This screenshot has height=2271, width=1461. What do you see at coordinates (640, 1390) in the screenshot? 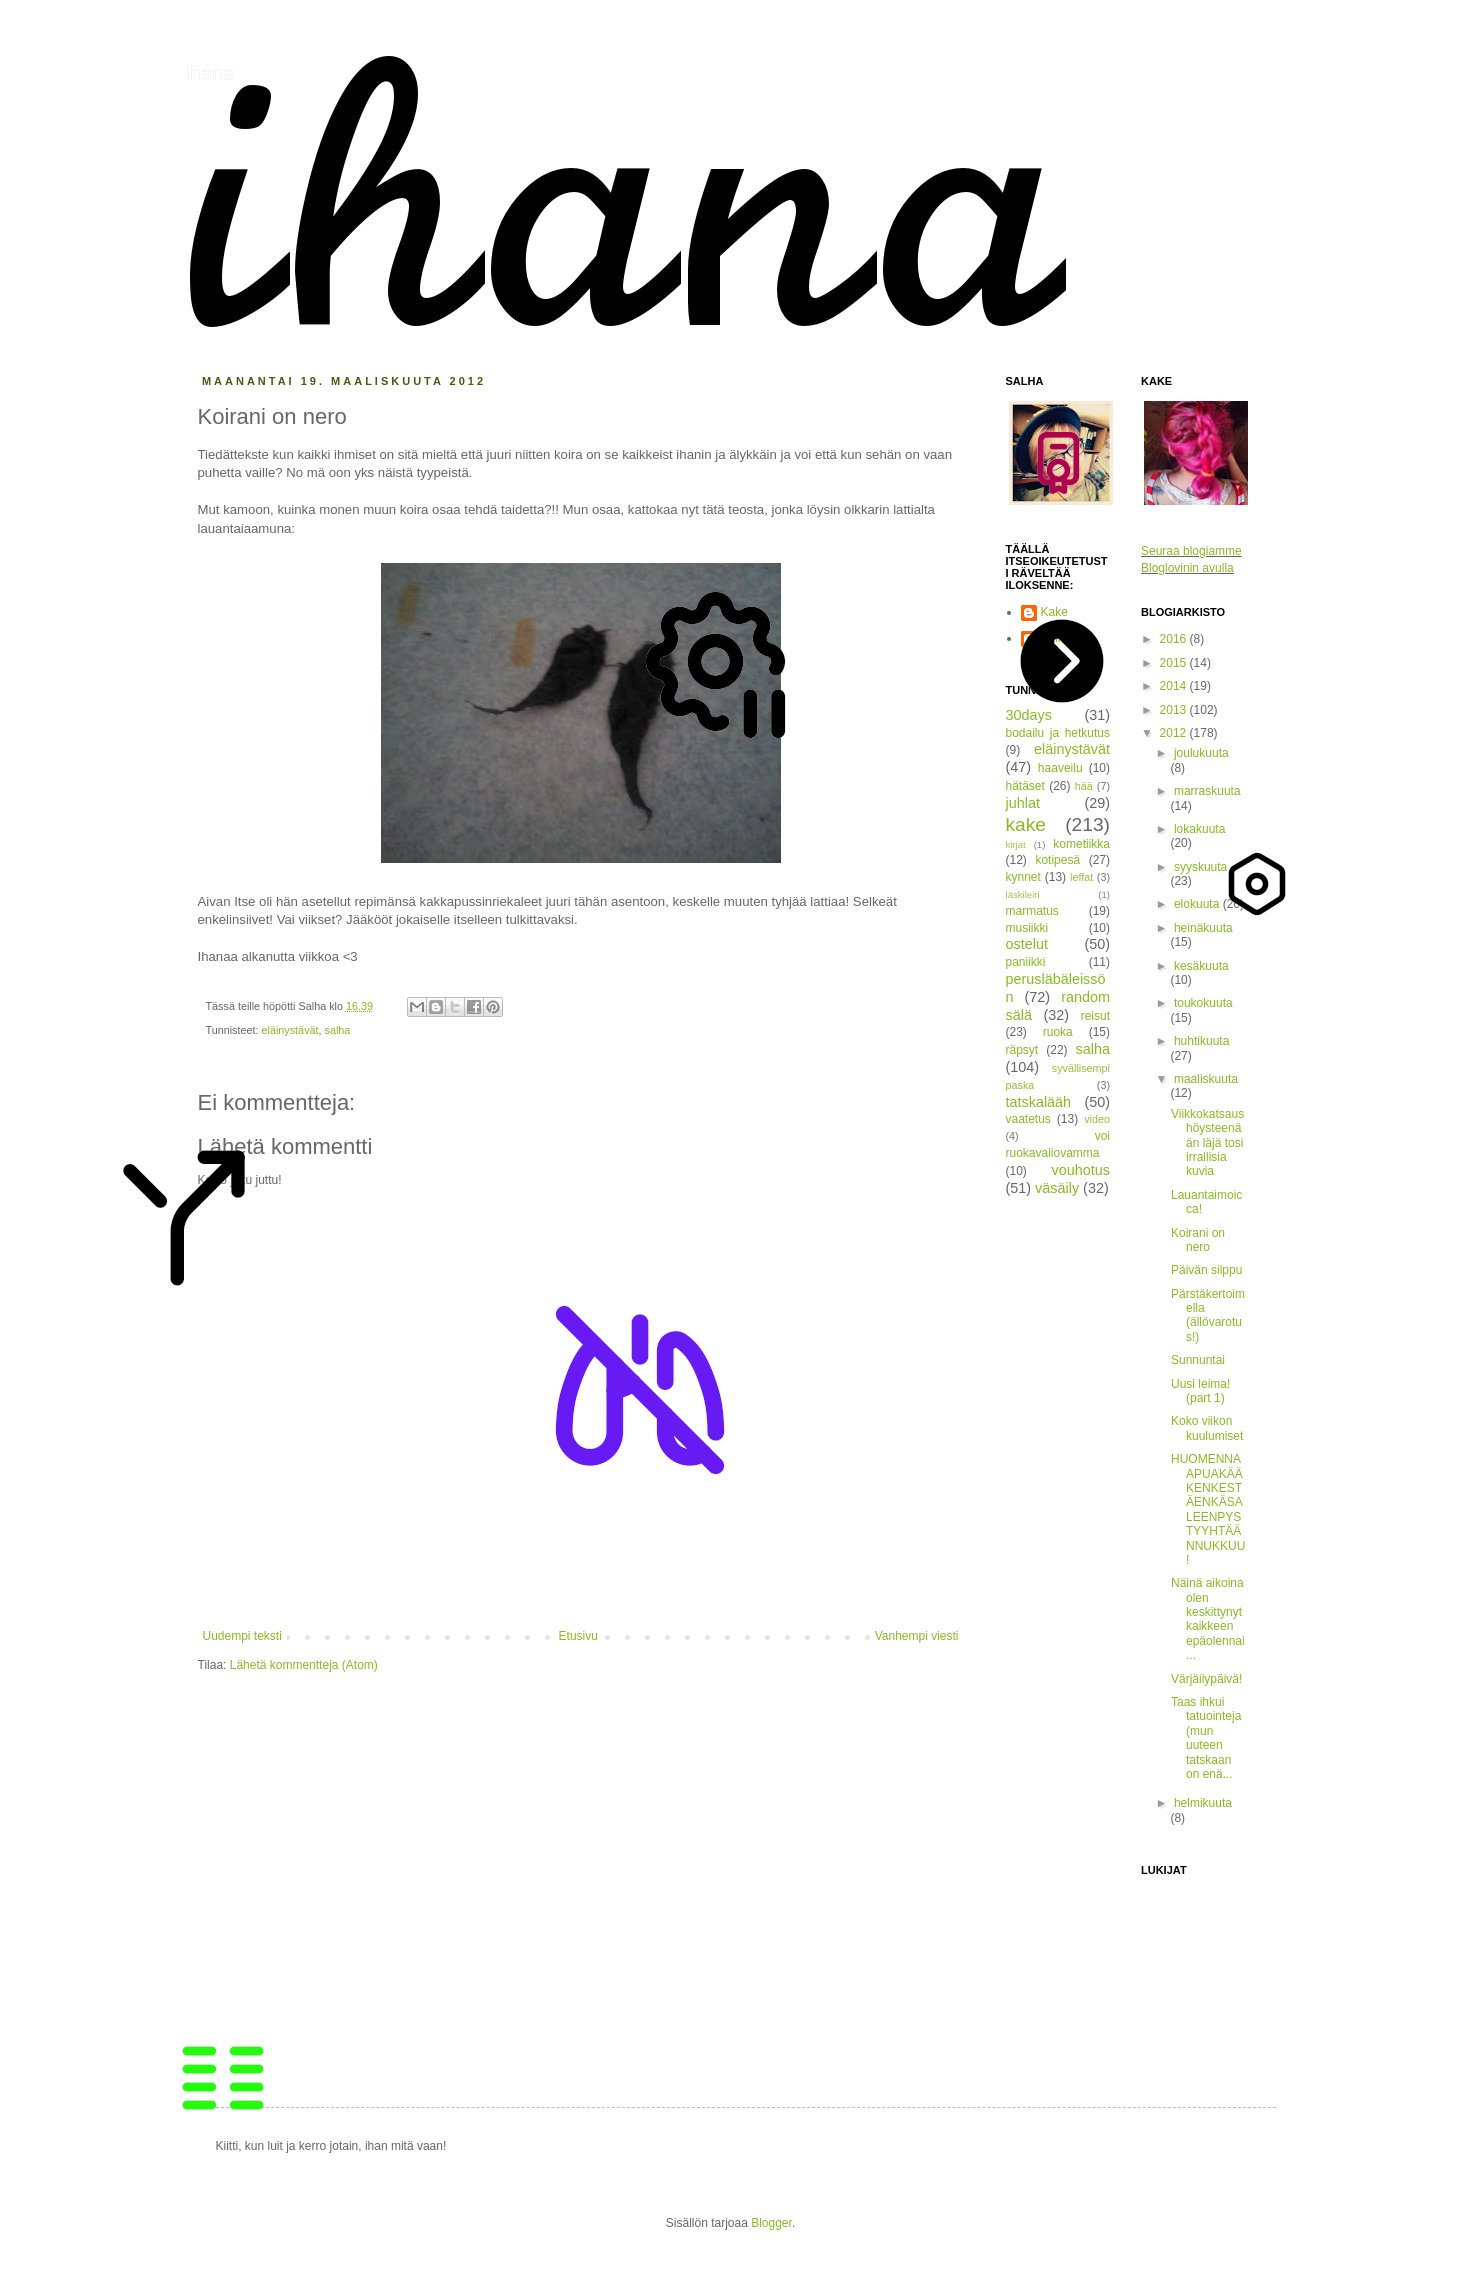
I see `indicates respiratory function disabled or unavailable` at bounding box center [640, 1390].